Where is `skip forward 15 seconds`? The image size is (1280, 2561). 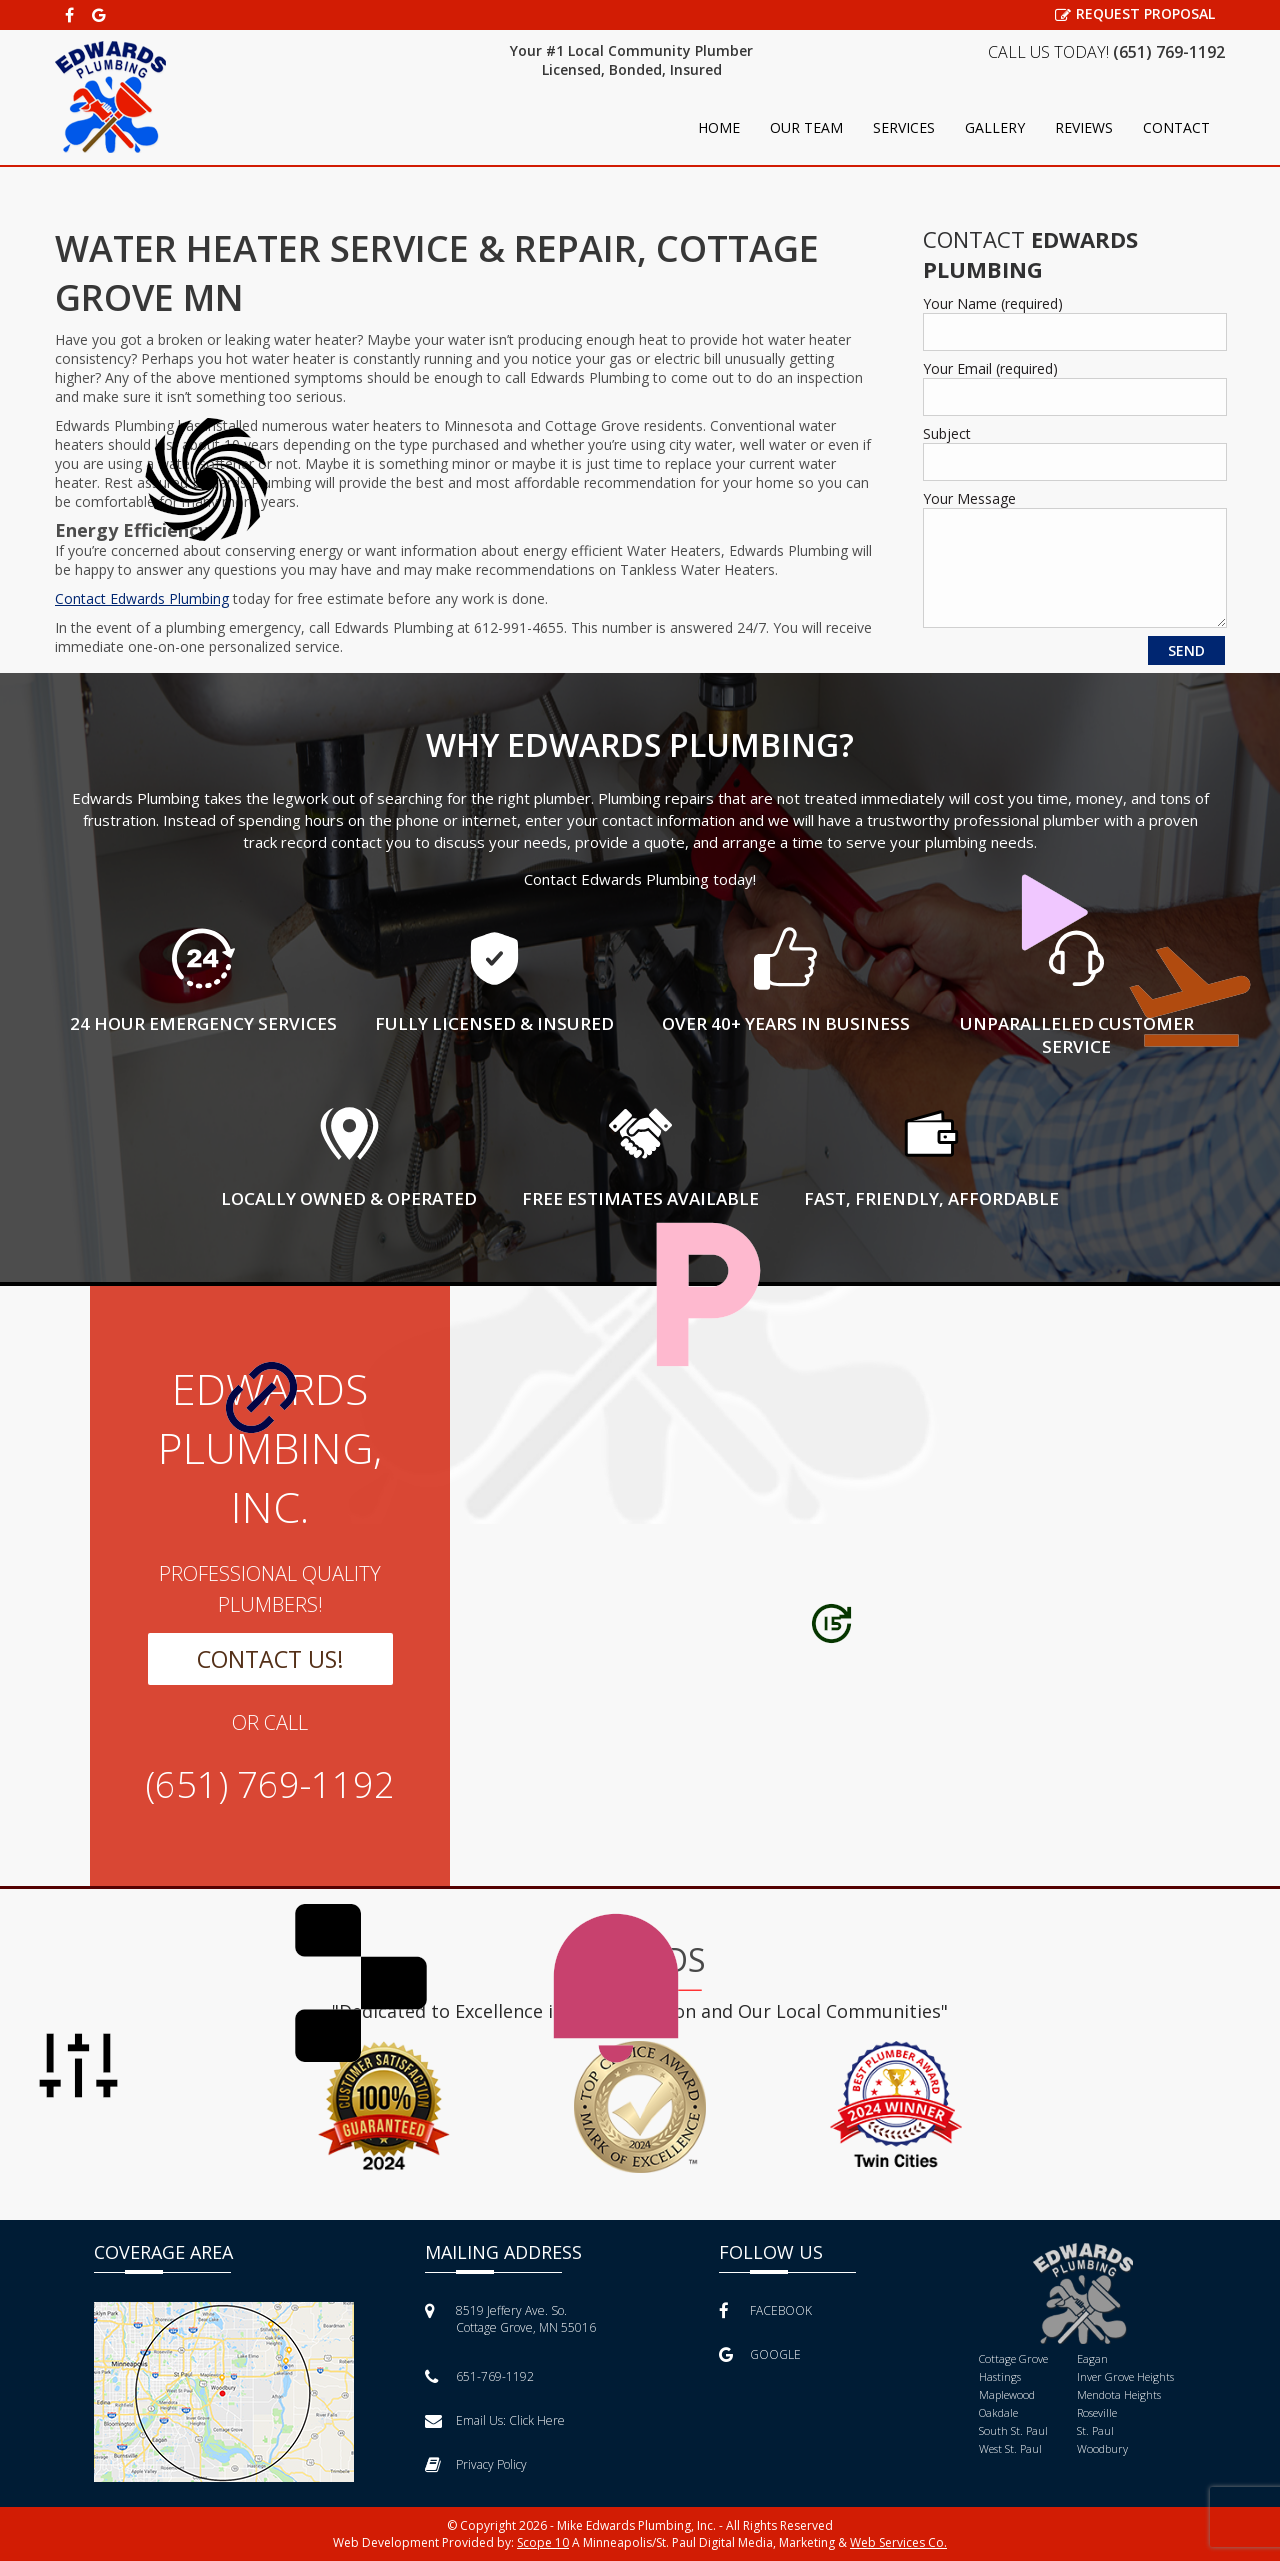
skip forward 15 seconds is located at coordinates (831, 1623).